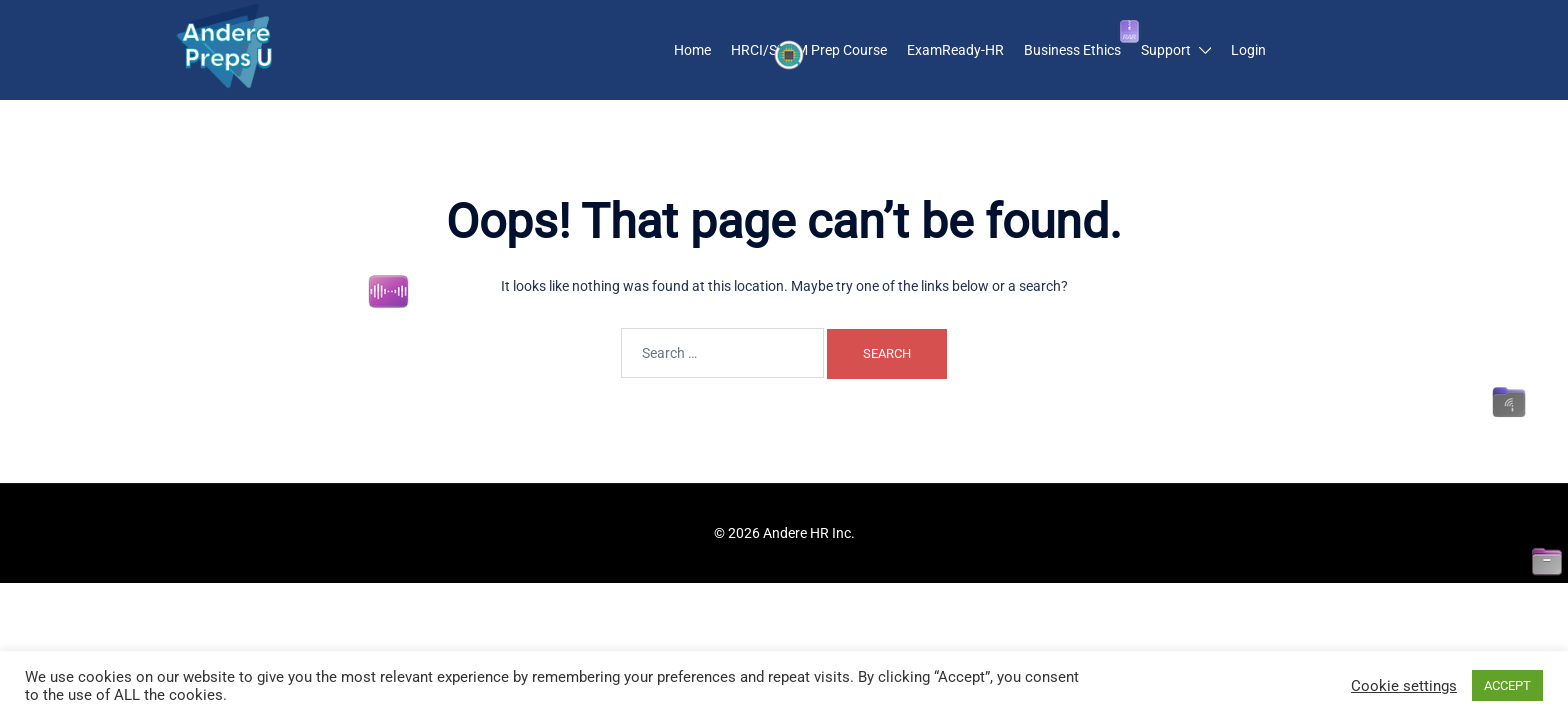 Image resolution: width=1568 pixels, height=720 pixels. Describe the element at coordinates (789, 55) in the screenshot. I see `access hardware driver settings` at that location.